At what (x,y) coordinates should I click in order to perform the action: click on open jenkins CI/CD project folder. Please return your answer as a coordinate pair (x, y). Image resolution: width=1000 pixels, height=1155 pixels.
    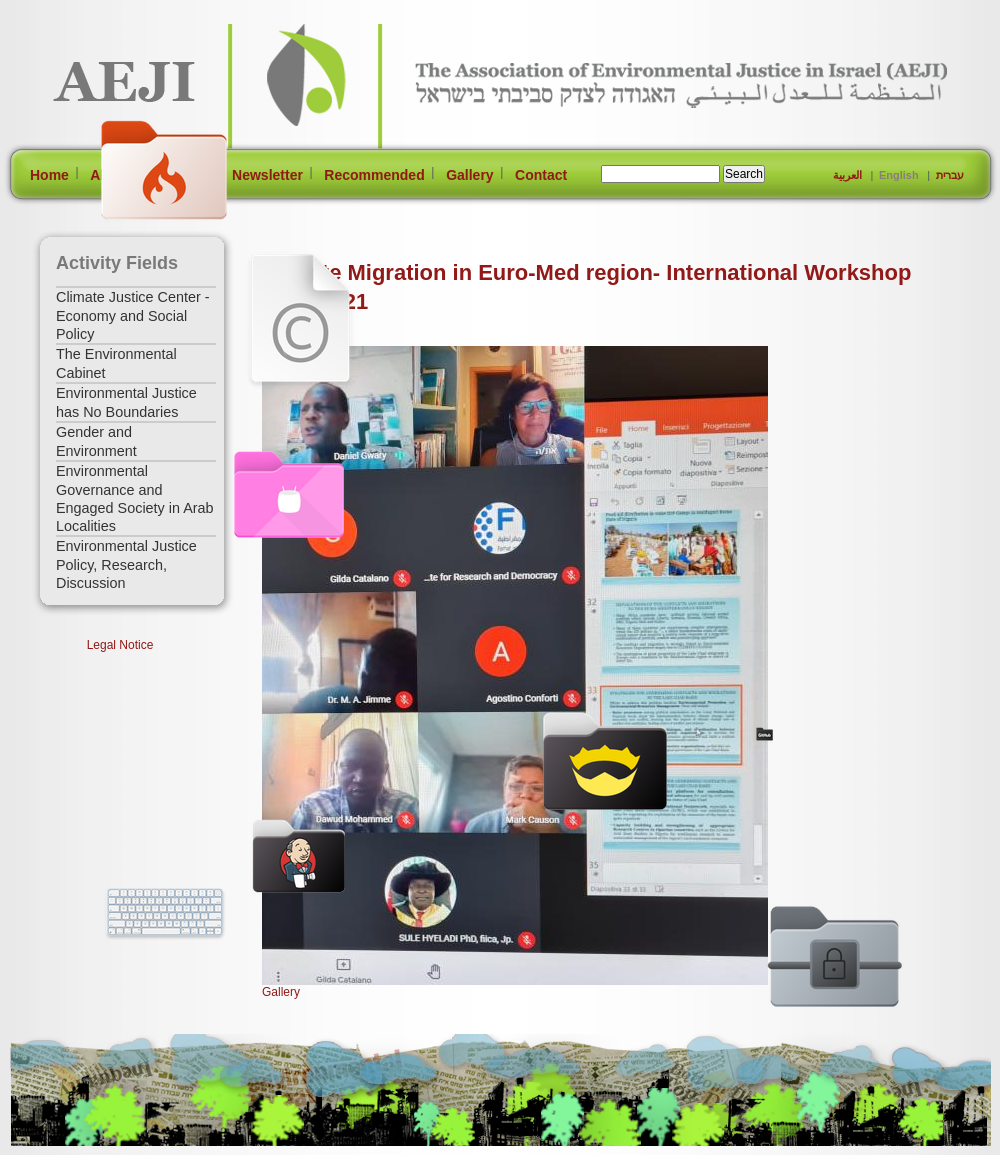
    Looking at the image, I should click on (298, 858).